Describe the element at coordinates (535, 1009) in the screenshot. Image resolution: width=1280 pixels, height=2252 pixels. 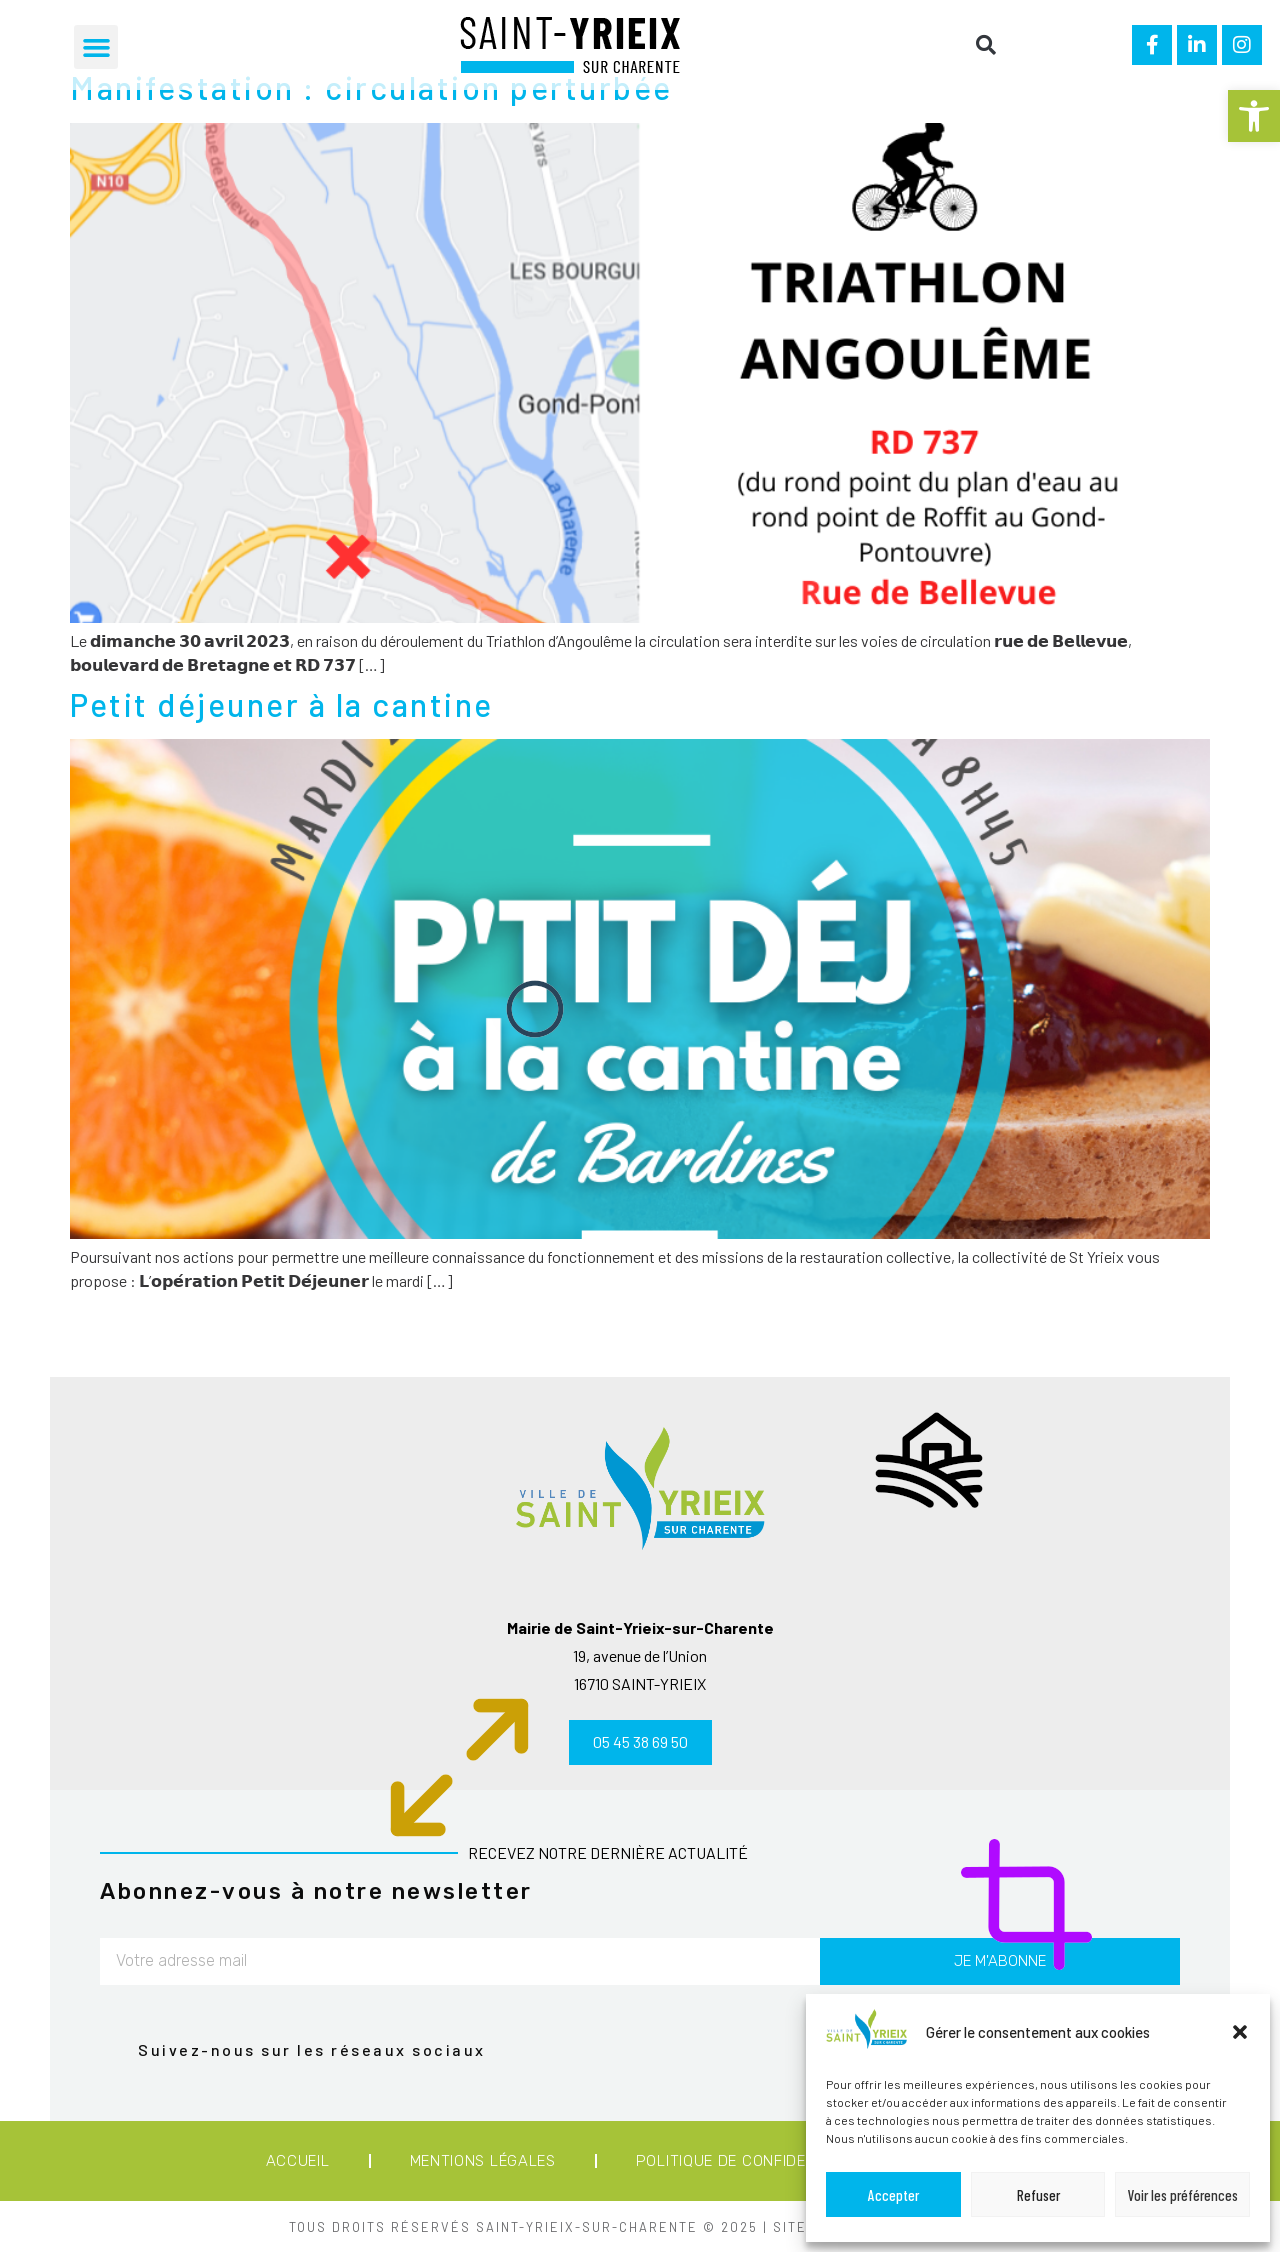
I see `unselected option in a radio button group` at that location.